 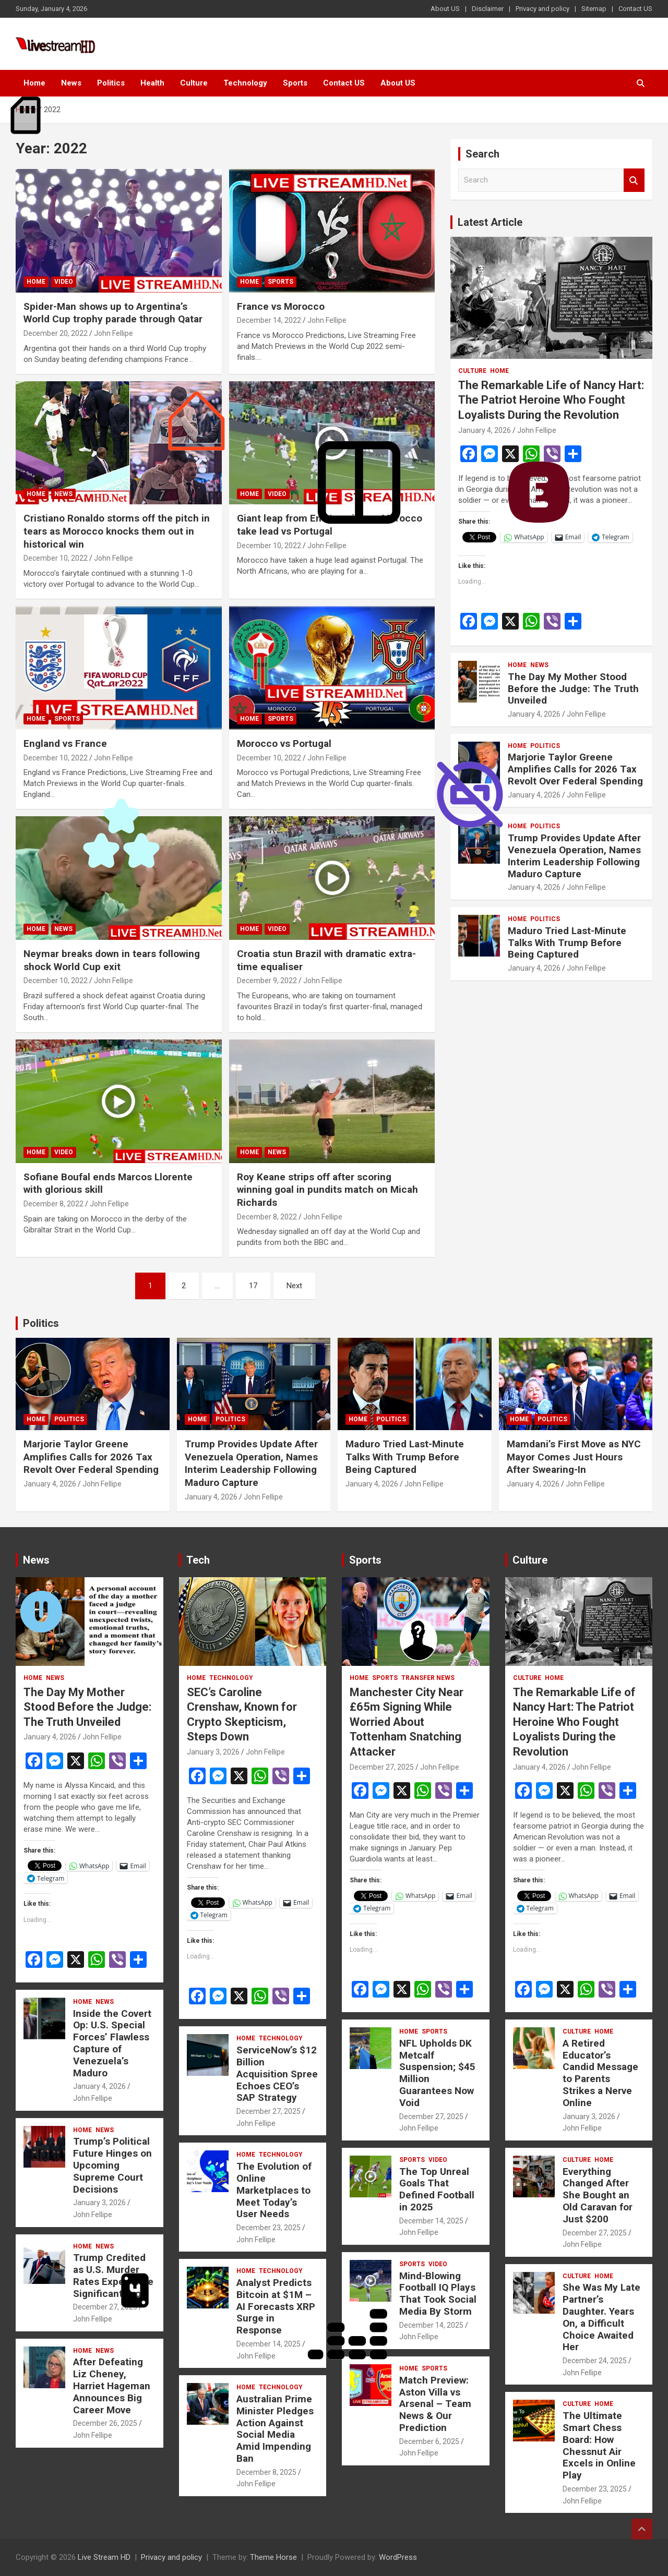 What do you see at coordinates (26, 115) in the screenshot?
I see `access sd card storage` at bounding box center [26, 115].